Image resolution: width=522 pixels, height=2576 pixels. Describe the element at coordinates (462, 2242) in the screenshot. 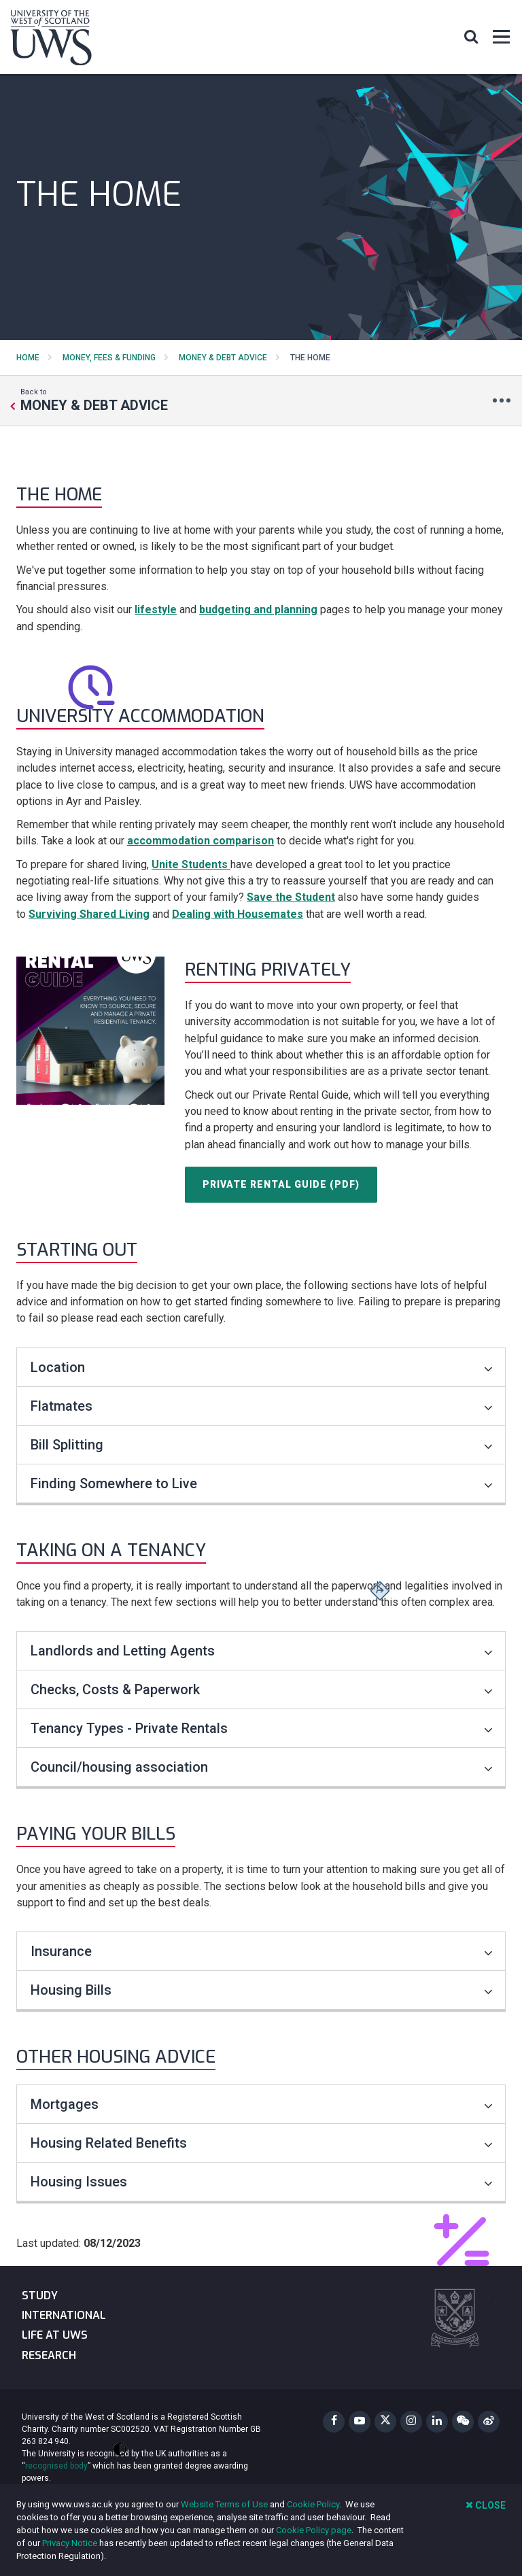

I see `toggle between addition and equals operations` at that location.